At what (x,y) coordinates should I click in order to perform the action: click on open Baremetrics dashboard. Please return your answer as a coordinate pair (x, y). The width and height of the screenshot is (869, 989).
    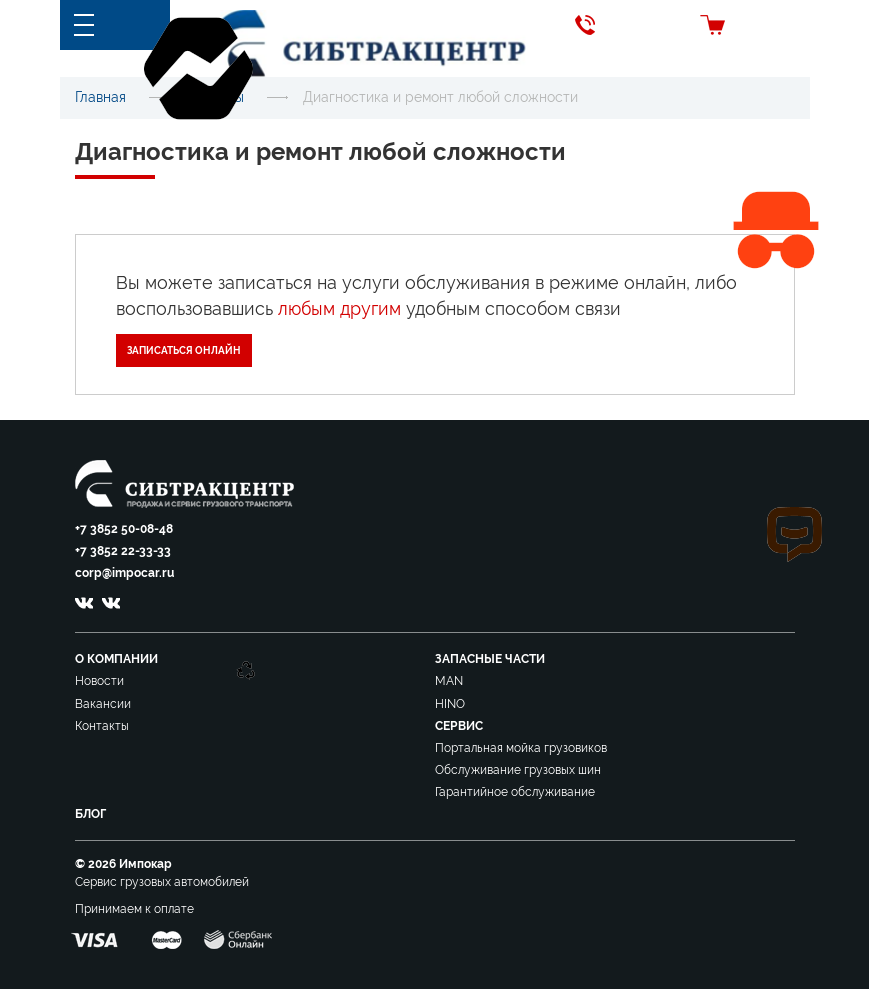
    Looking at the image, I should click on (198, 68).